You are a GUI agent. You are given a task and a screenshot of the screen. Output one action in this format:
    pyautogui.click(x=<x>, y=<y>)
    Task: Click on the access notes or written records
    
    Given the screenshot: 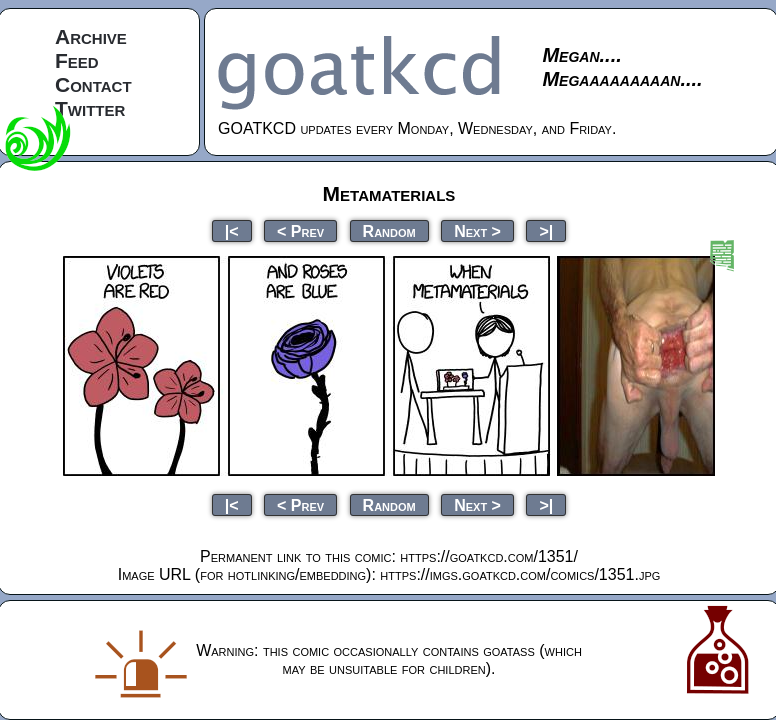 What is the action you would take?
    pyautogui.click(x=721, y=255)
    